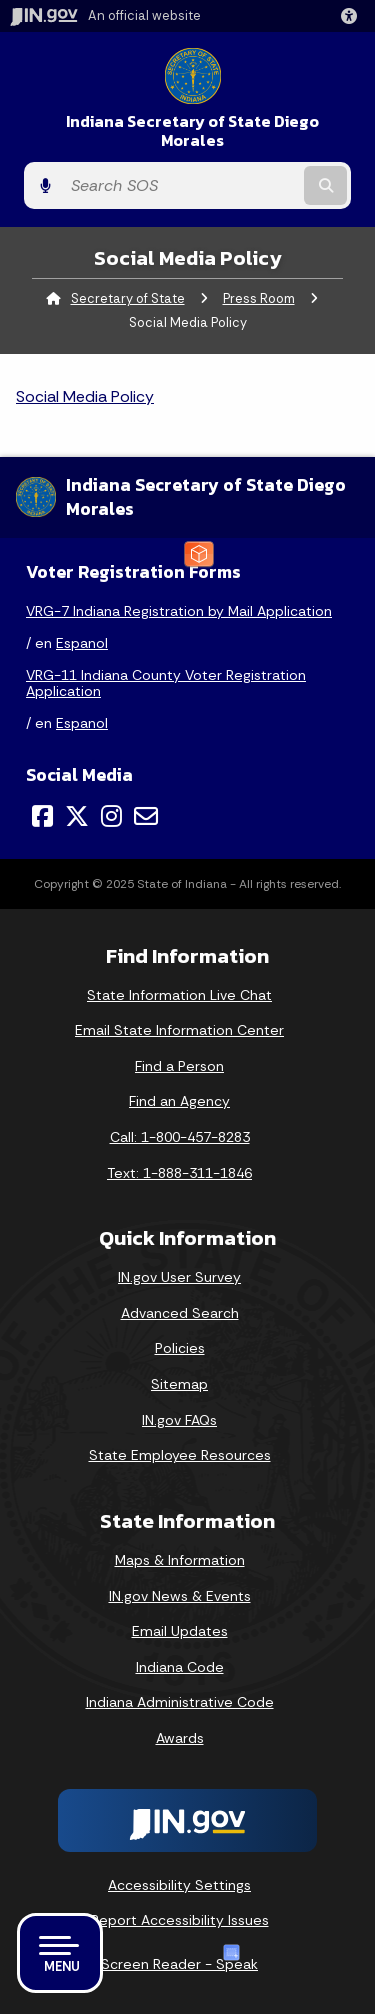  What do you see at coordinates (231, 1952) in the screenshot?
I see `take a screenshot` at bounding box center [231, 1952].